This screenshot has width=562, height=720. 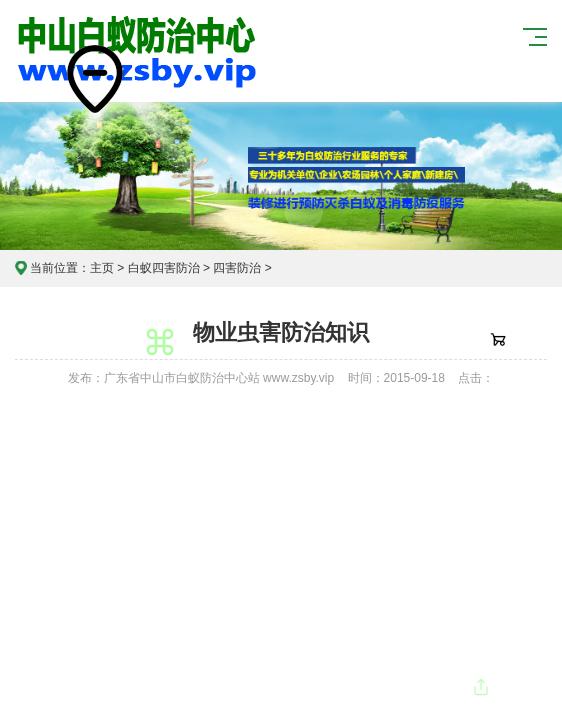 I want to click on remove a saved location, so click(x=95, y=79).